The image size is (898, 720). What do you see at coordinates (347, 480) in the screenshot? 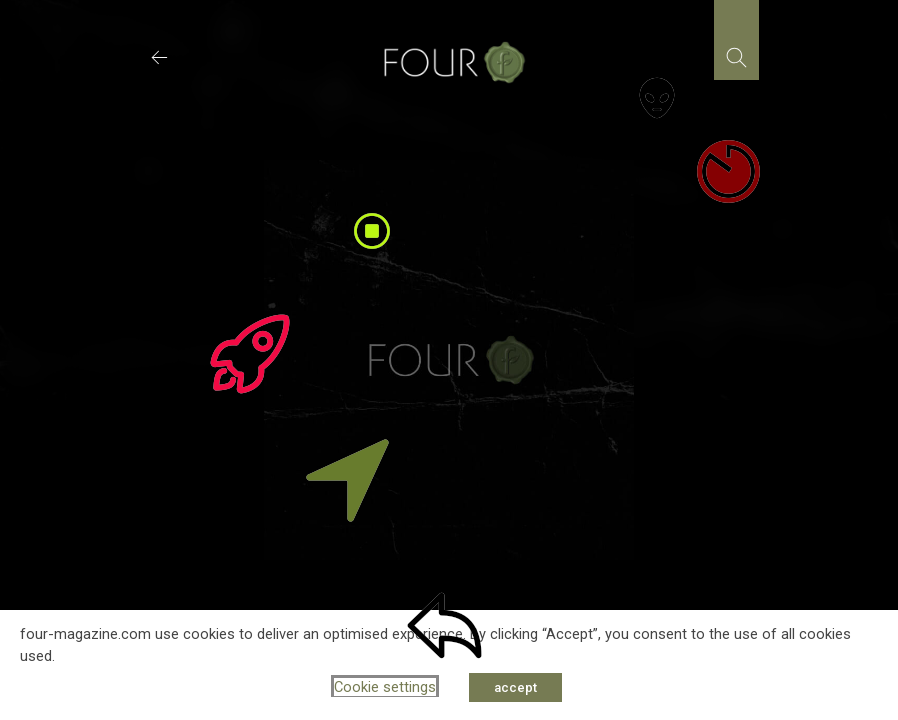
I see `get directions to current destination` at bounding box center [347, 480].